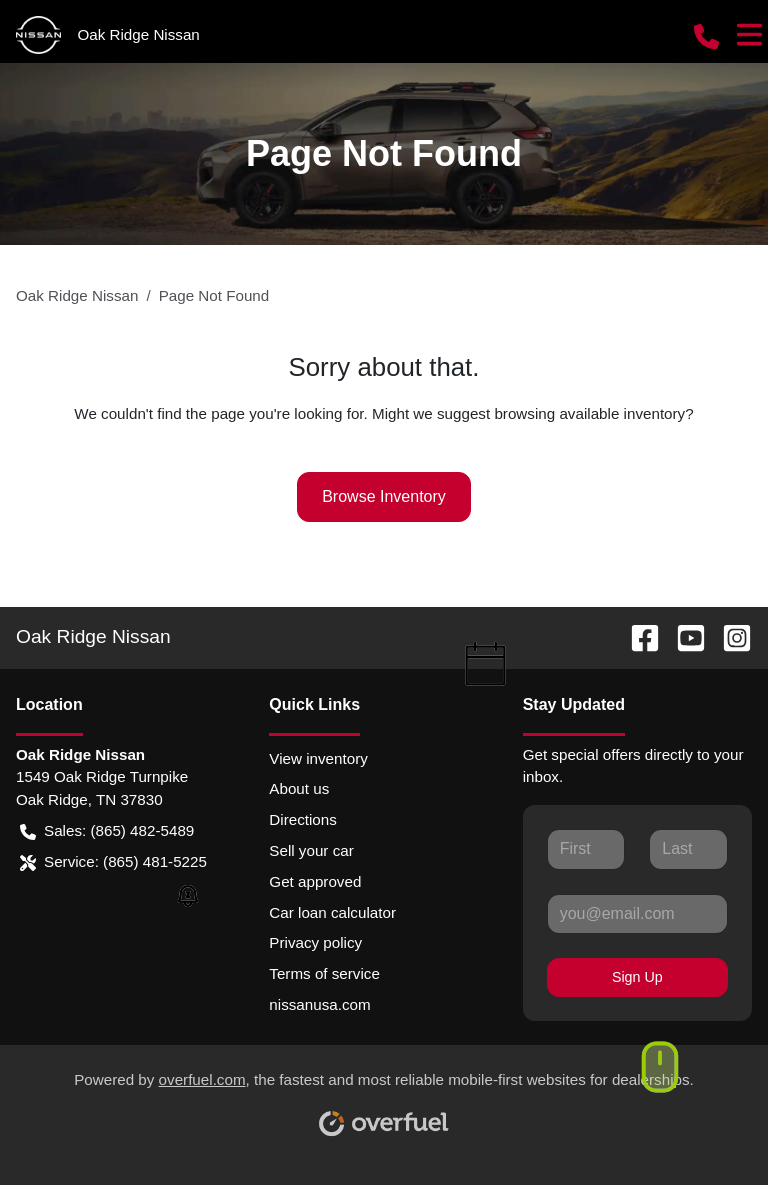 The width and height of the screenshot is (768, 1185). I want to click on view calendar, so click(485, 665).